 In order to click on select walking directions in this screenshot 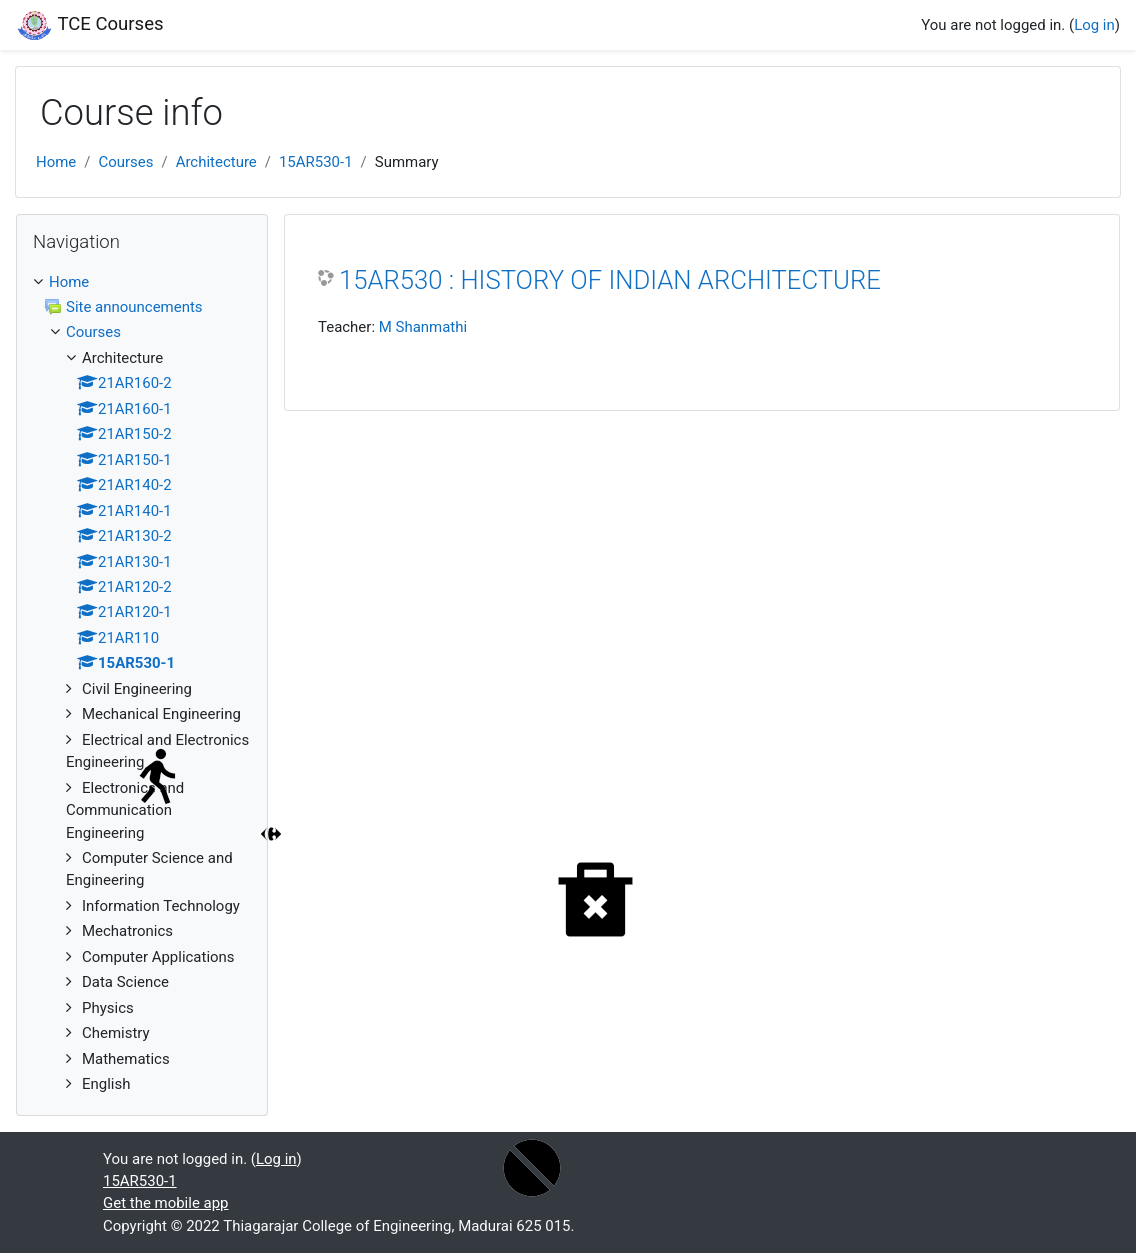, I will do `click(157, 776)`.